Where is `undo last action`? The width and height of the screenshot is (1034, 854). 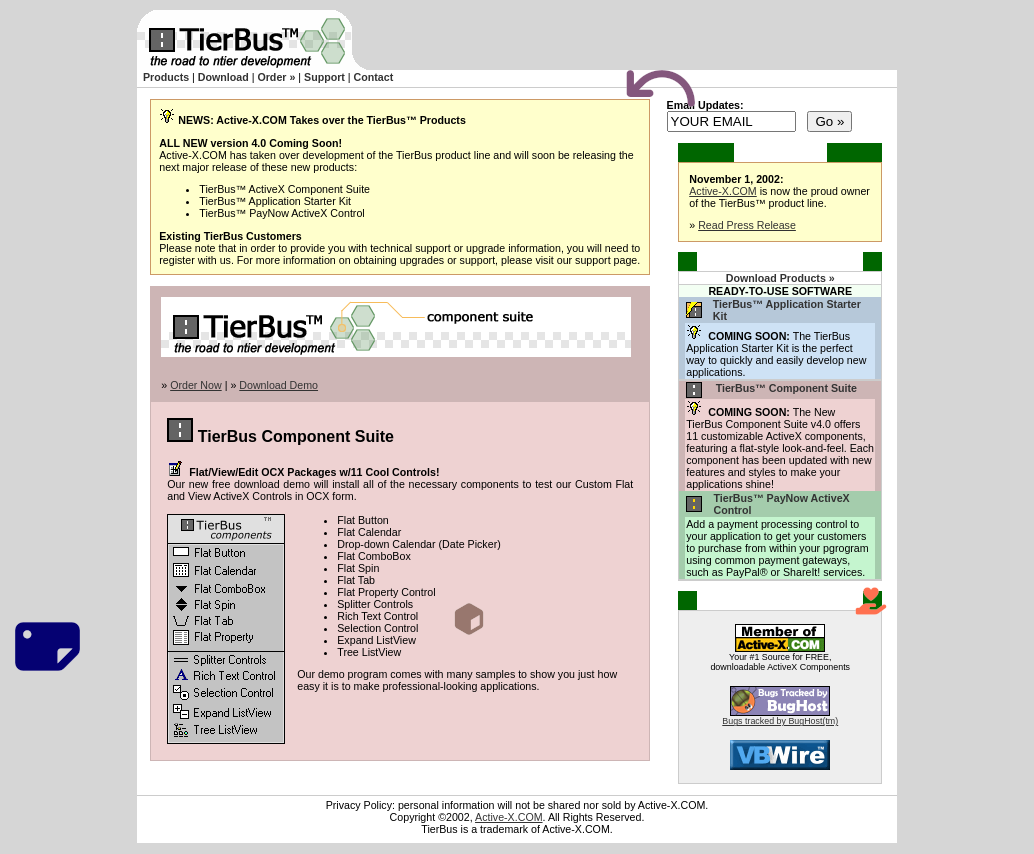
undo last action is located at coordinates (662, 86).